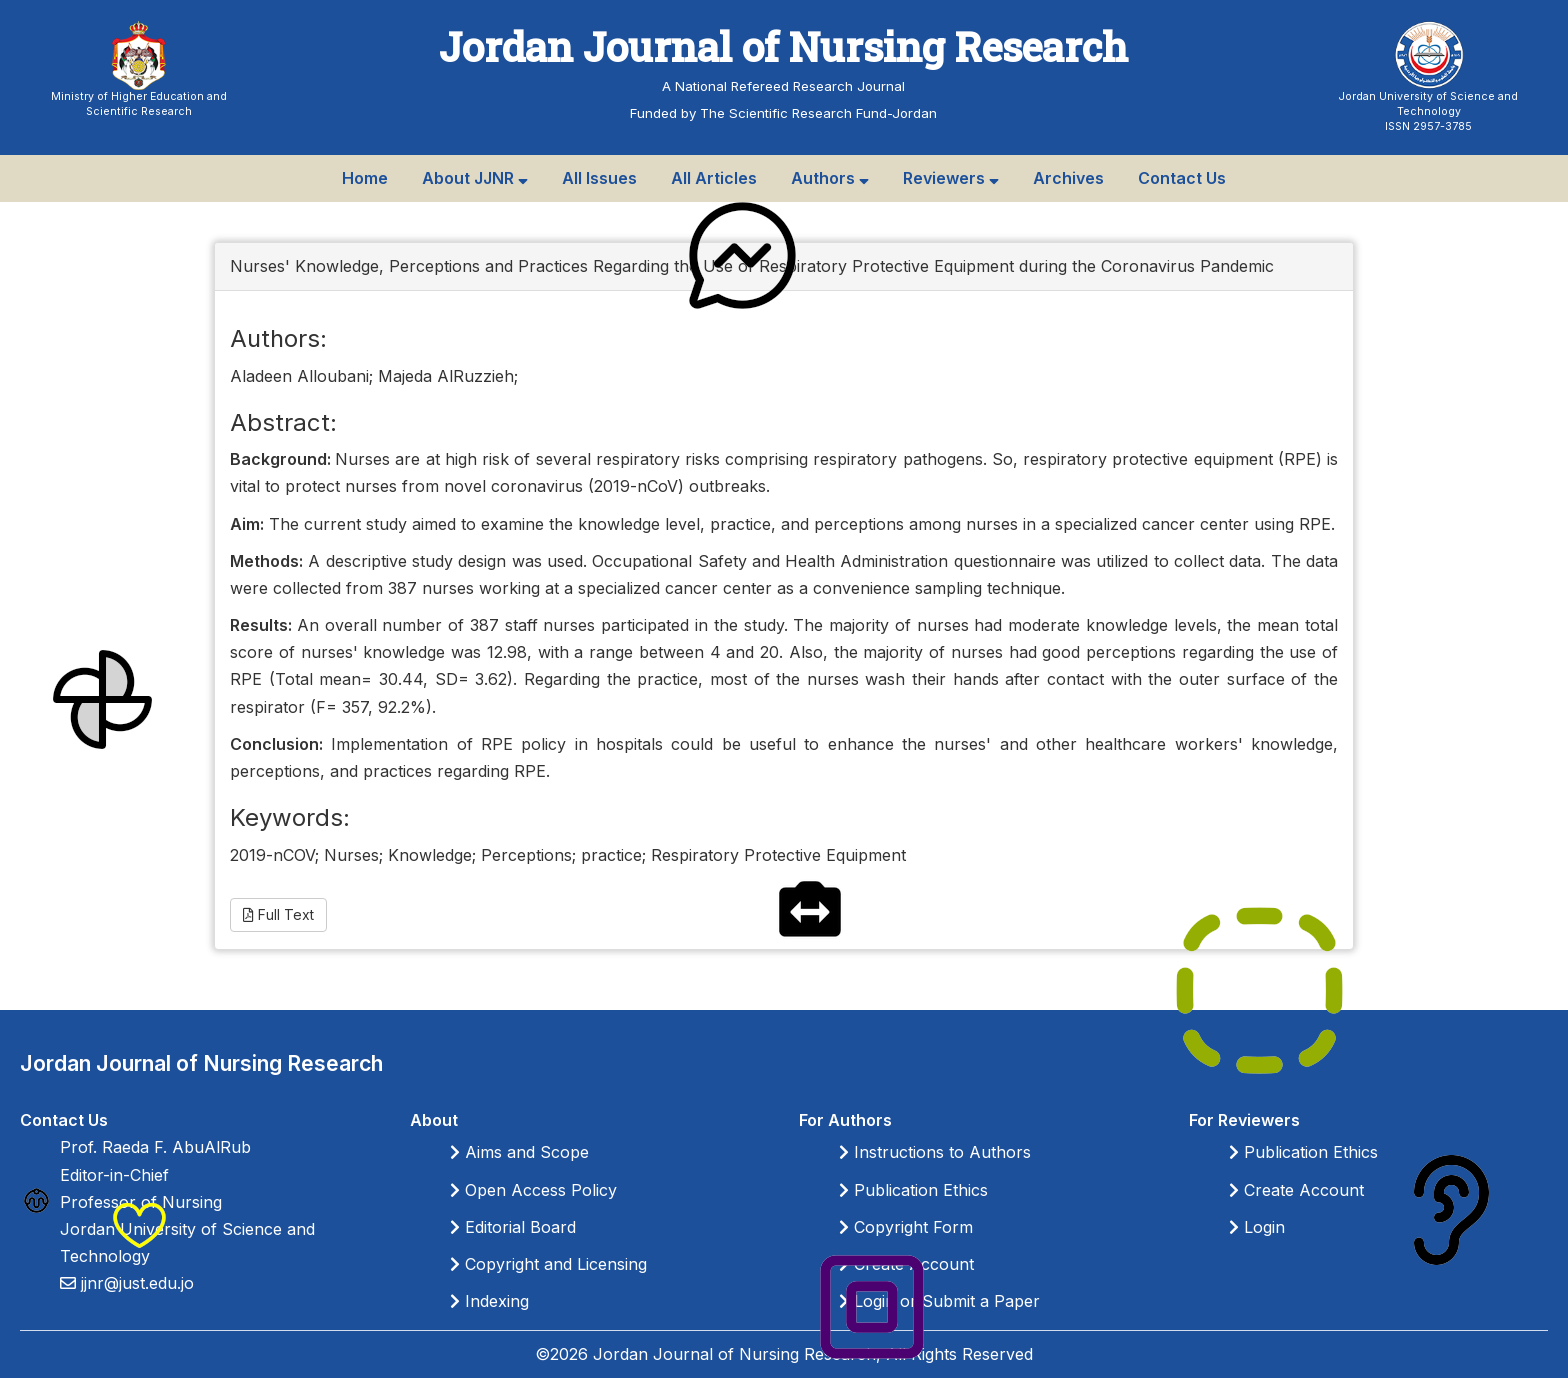 Image resolution: width=1568 pixels, height=1378 pixels. What do you see at coordinates (102, 699) in the screenshot?
I see `open google photos` at bounding box center [102, 699].